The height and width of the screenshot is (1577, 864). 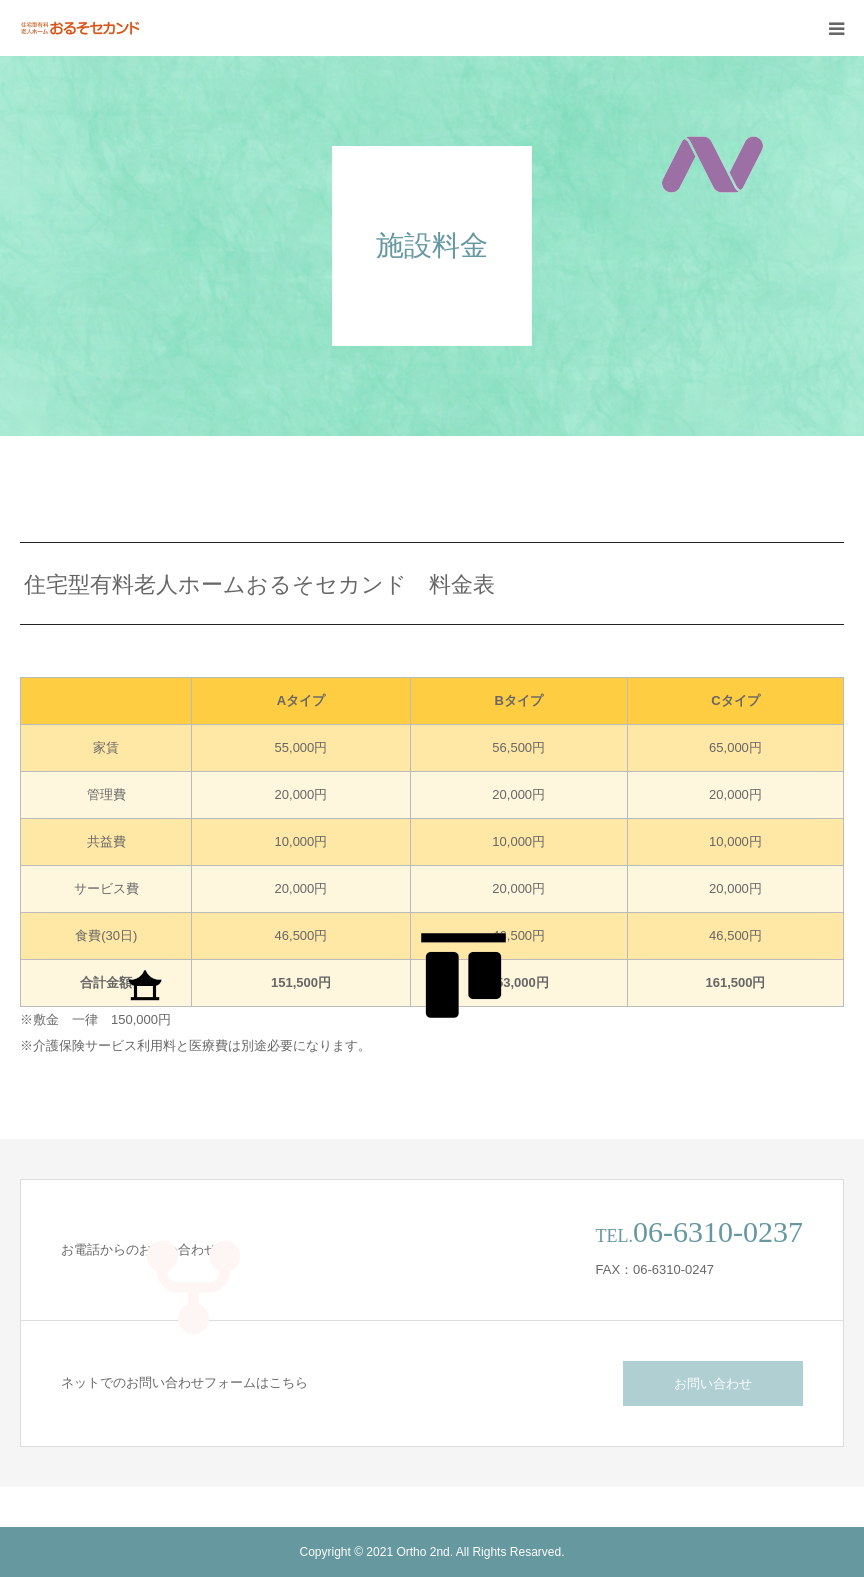 I want to click on namecheap domain registrar logo, so click(x=712, y=164).